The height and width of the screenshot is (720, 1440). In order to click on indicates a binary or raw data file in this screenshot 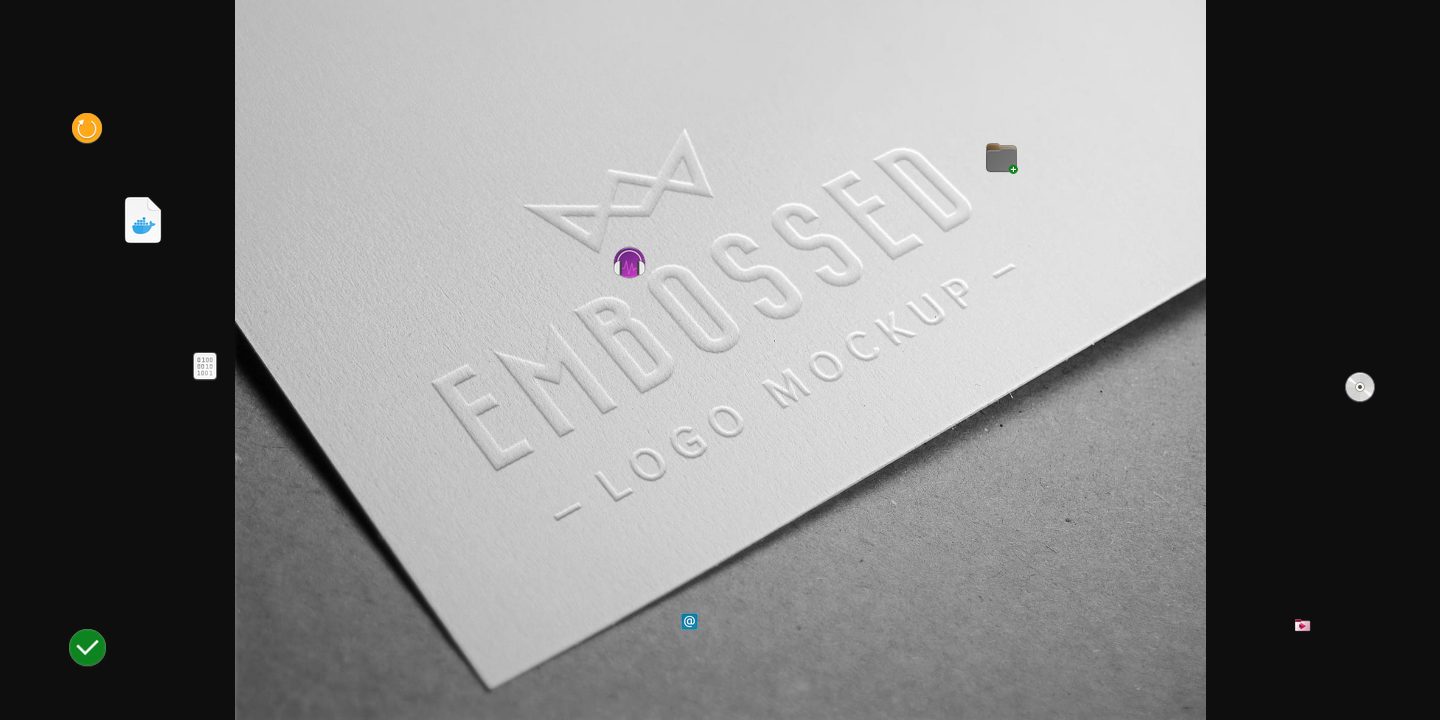, I will do `click(205, 366)`.